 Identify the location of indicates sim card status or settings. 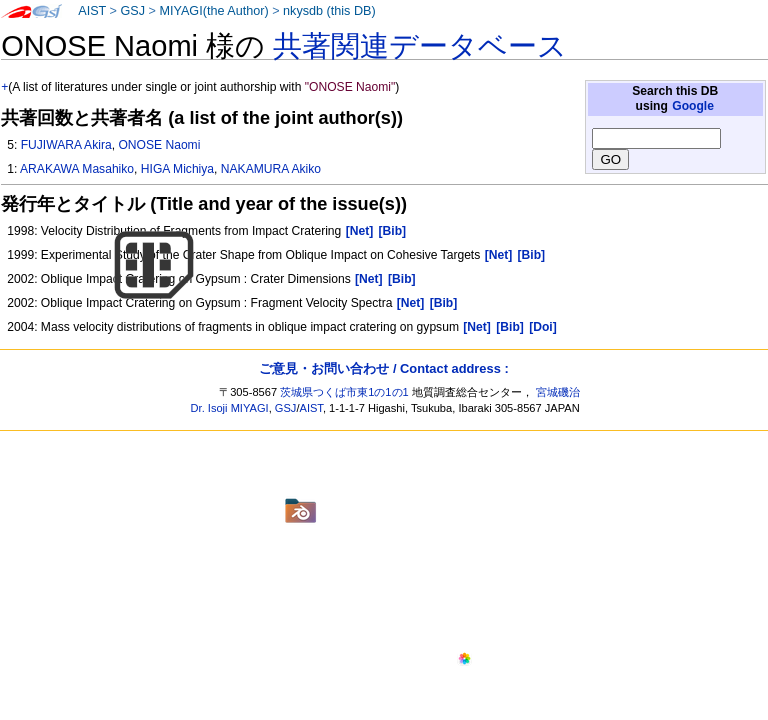
(154, 265).